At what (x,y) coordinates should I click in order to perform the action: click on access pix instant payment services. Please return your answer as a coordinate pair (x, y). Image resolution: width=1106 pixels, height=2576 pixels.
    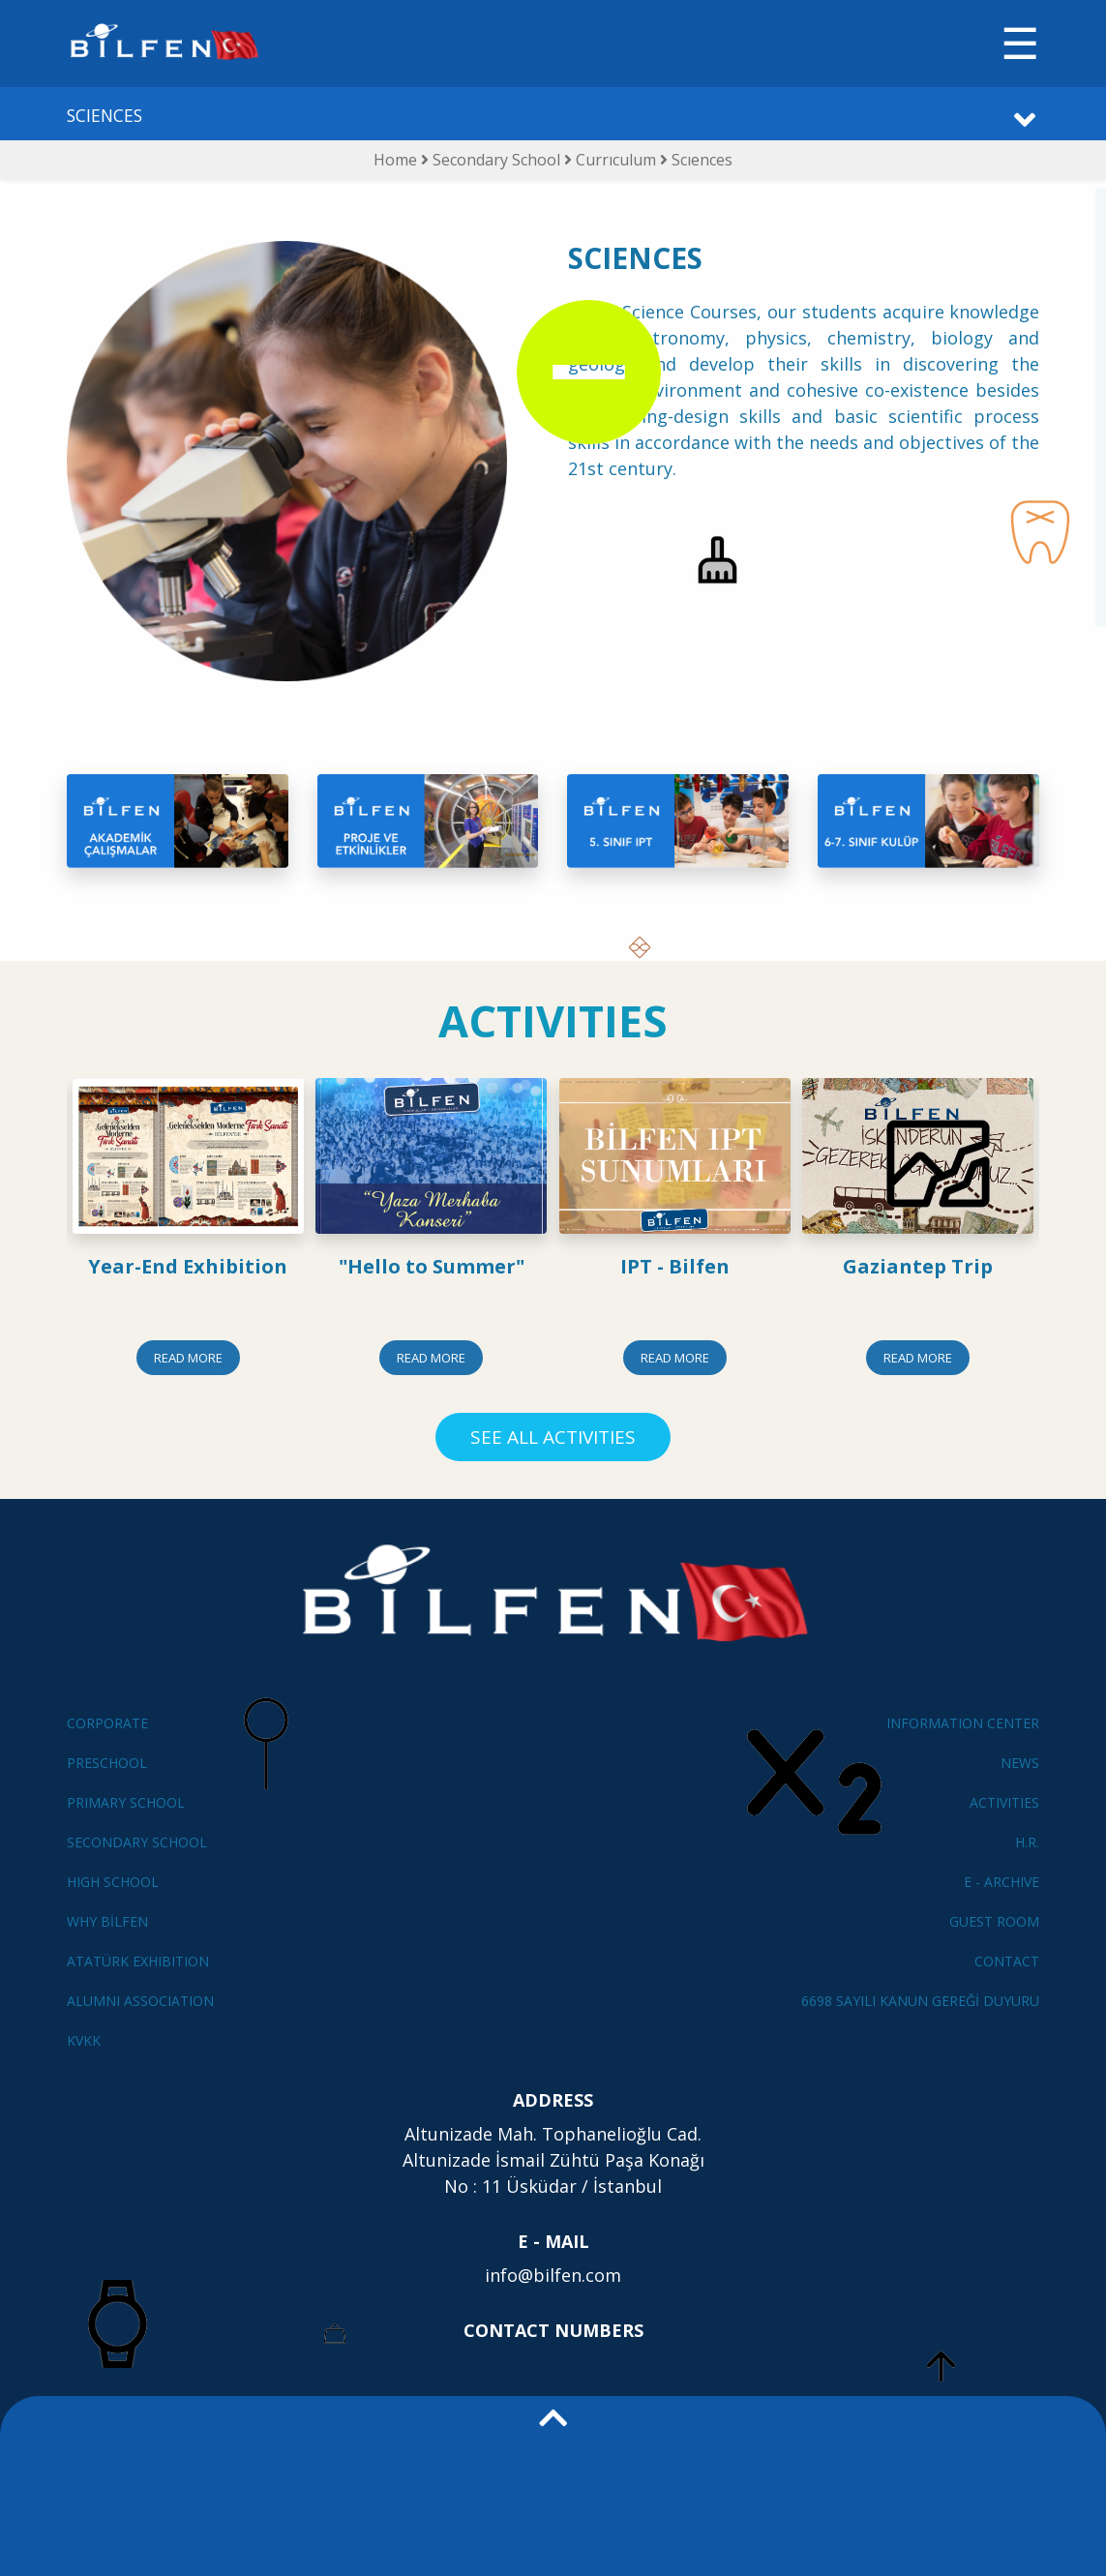
    Looking at the image, I should click on (640, 947).